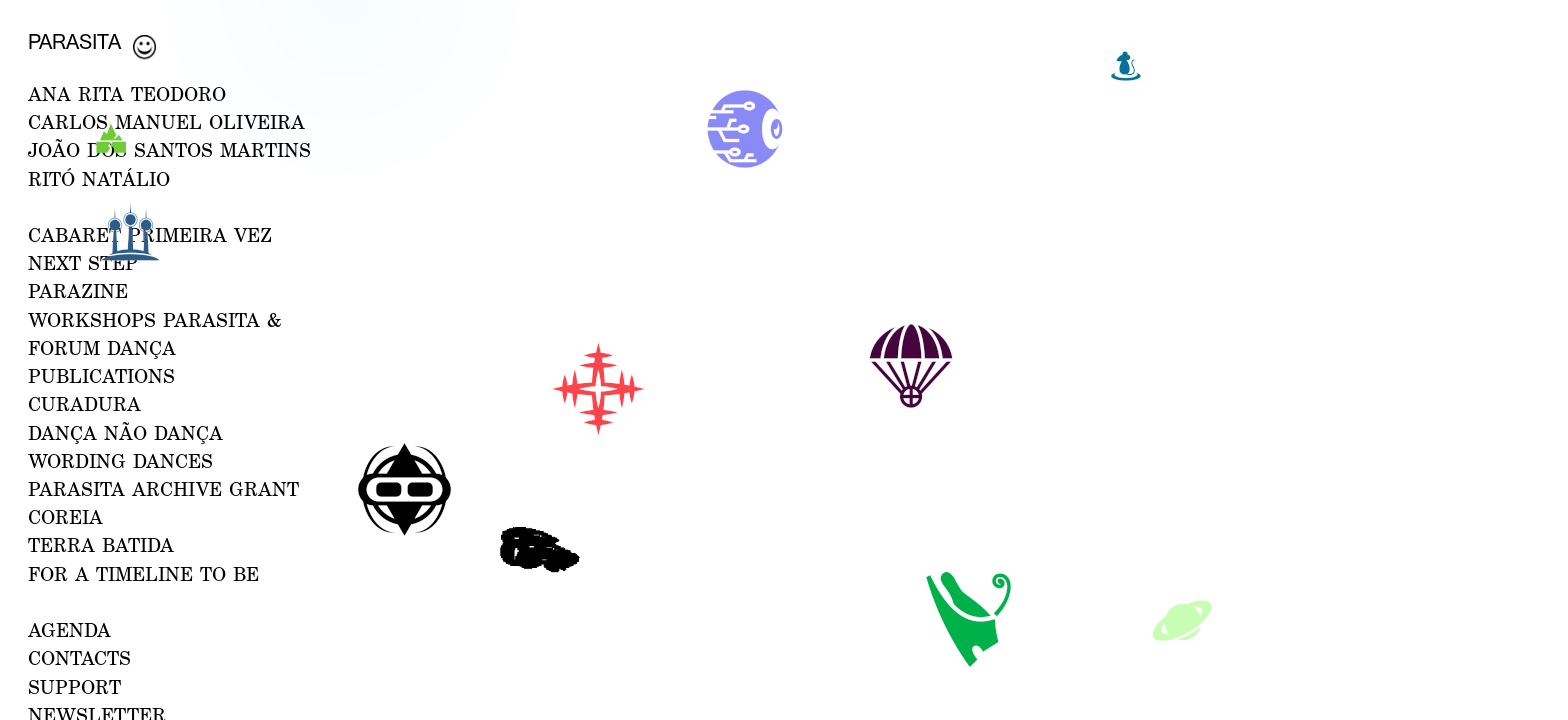  I want to click on access cybernetic or augmentation settings, so click(745, 129).